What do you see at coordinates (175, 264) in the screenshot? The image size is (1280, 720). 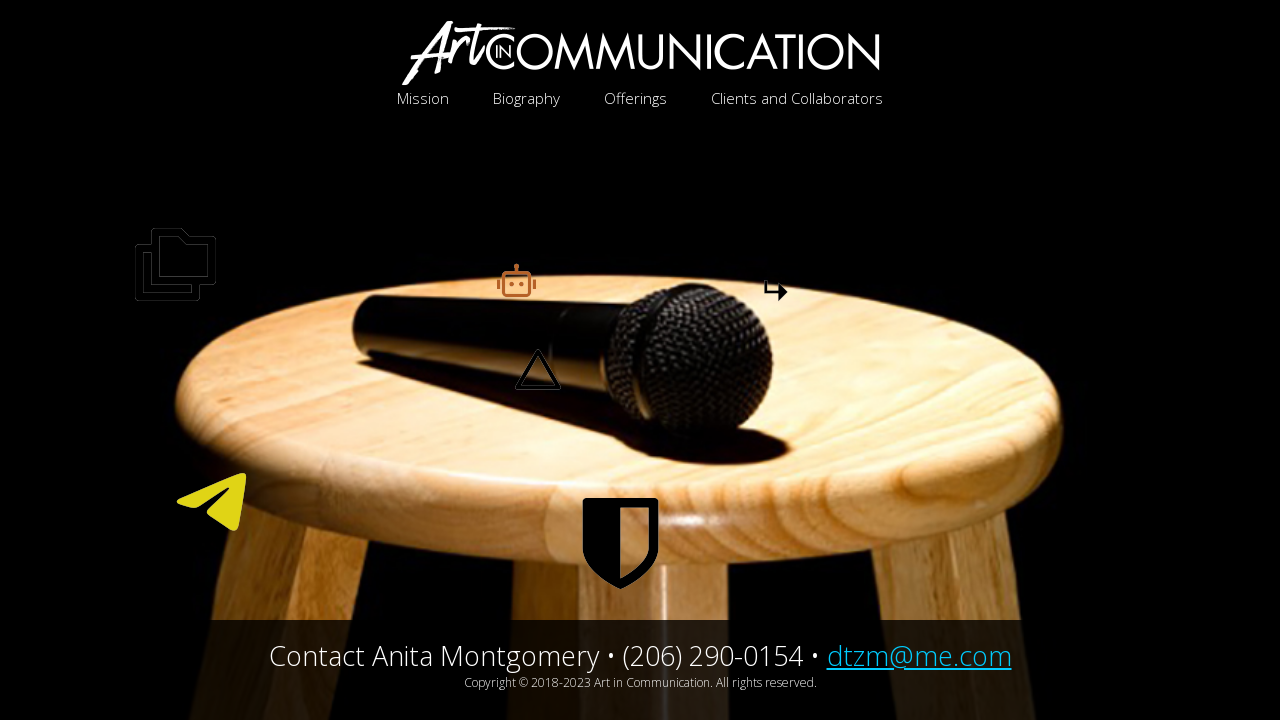 I see `browse all folders` at bounding box center [175, 264].